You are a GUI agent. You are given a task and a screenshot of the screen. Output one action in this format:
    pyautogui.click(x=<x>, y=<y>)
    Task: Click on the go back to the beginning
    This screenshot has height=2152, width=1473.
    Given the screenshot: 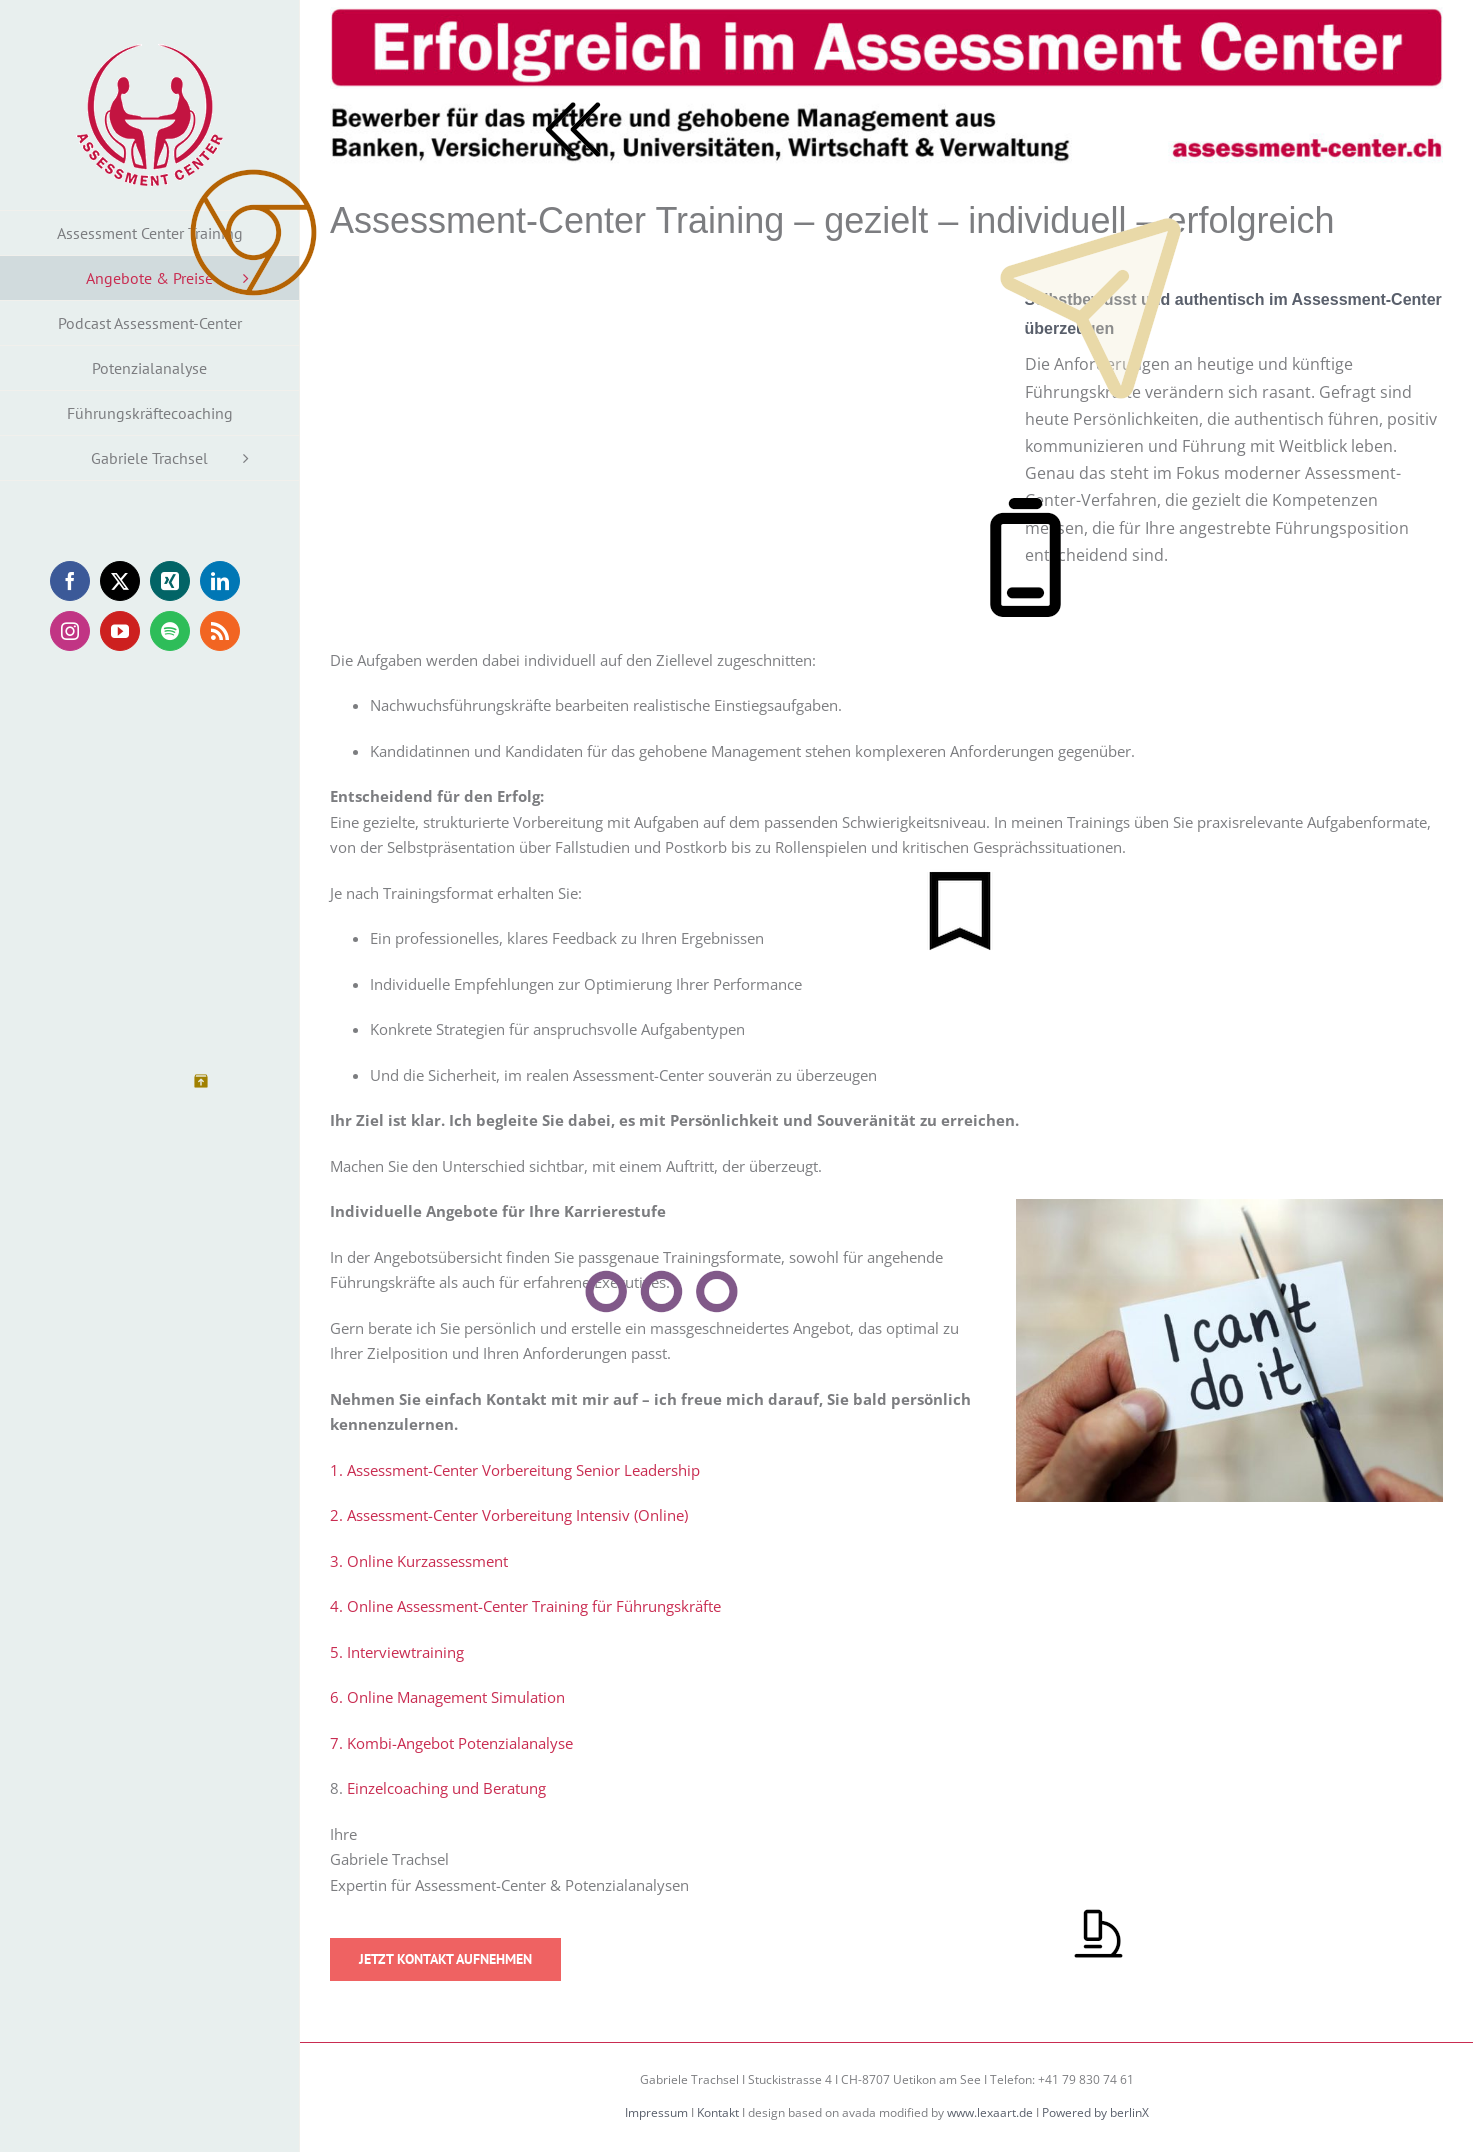 What is the action you would take?
    pyautogui.click(x=575, y=129)
    